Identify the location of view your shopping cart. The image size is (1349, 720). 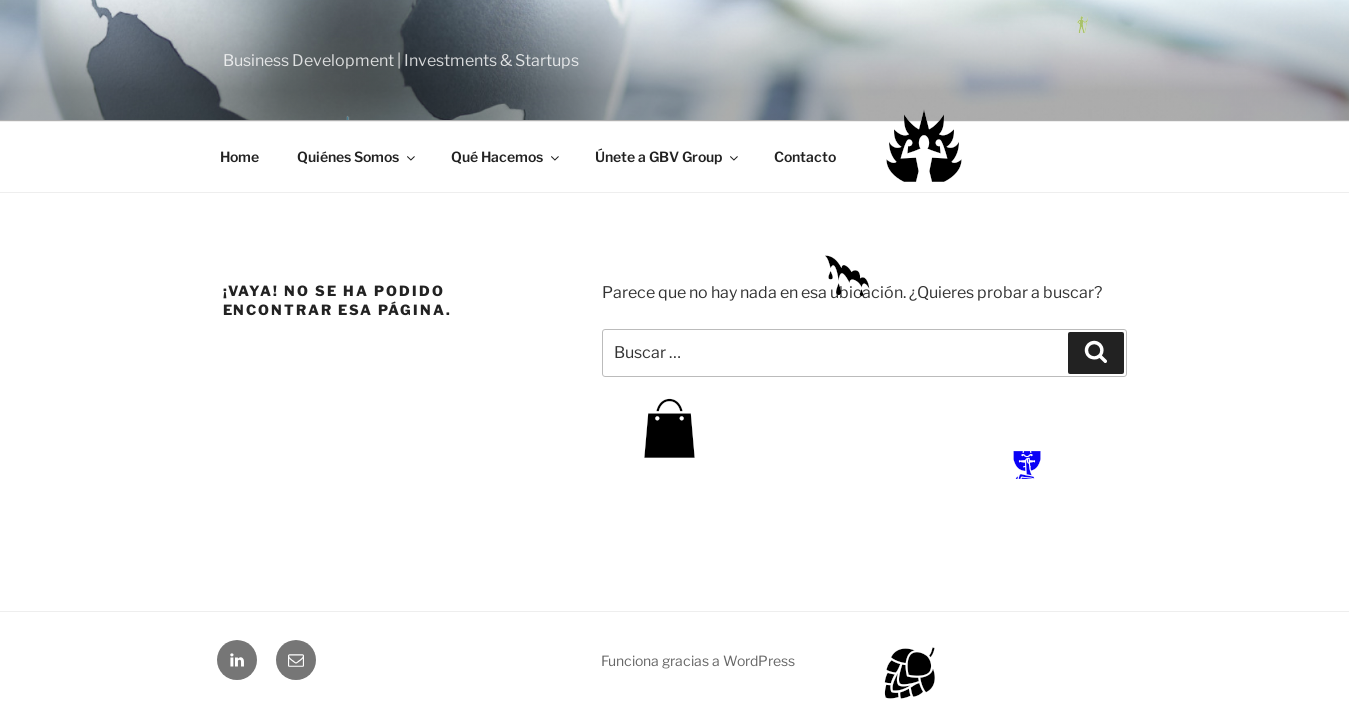
(669, 428).